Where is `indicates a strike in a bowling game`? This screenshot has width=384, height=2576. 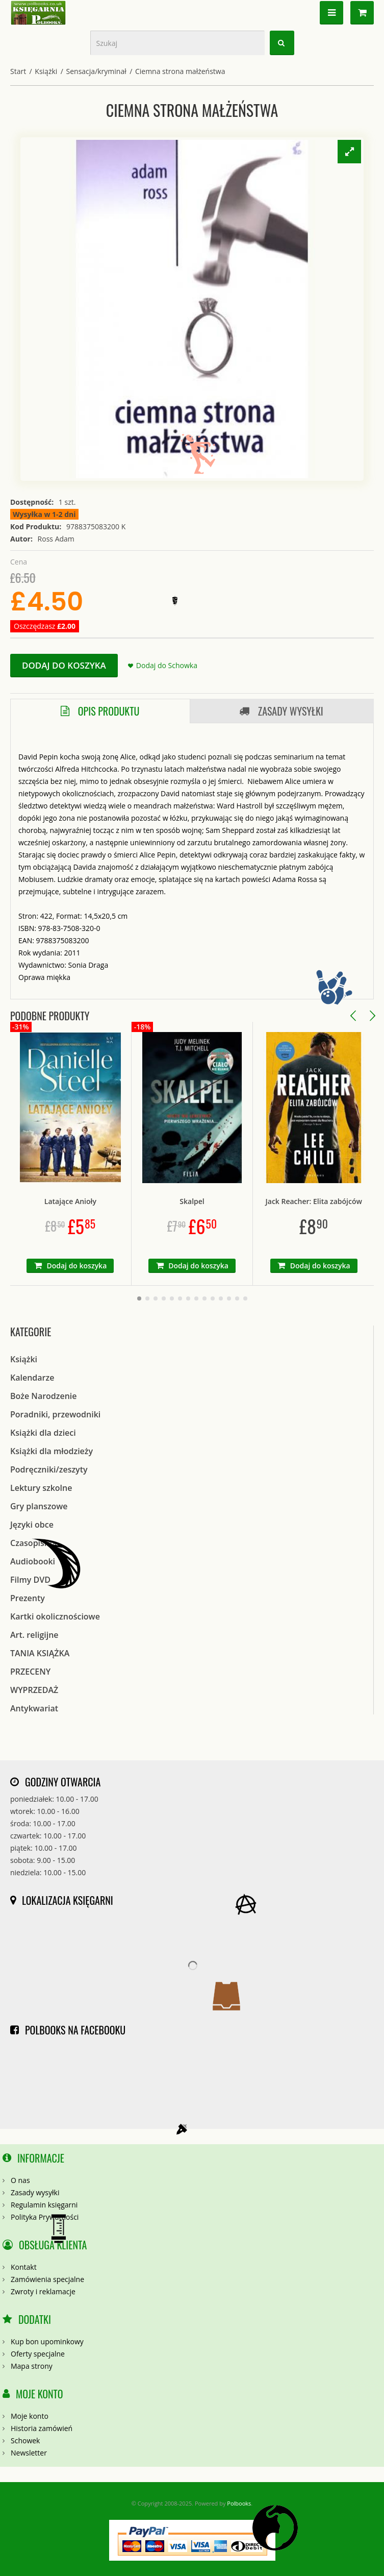
indicates a strike in a bowling game is located at coordinates (334, 987).